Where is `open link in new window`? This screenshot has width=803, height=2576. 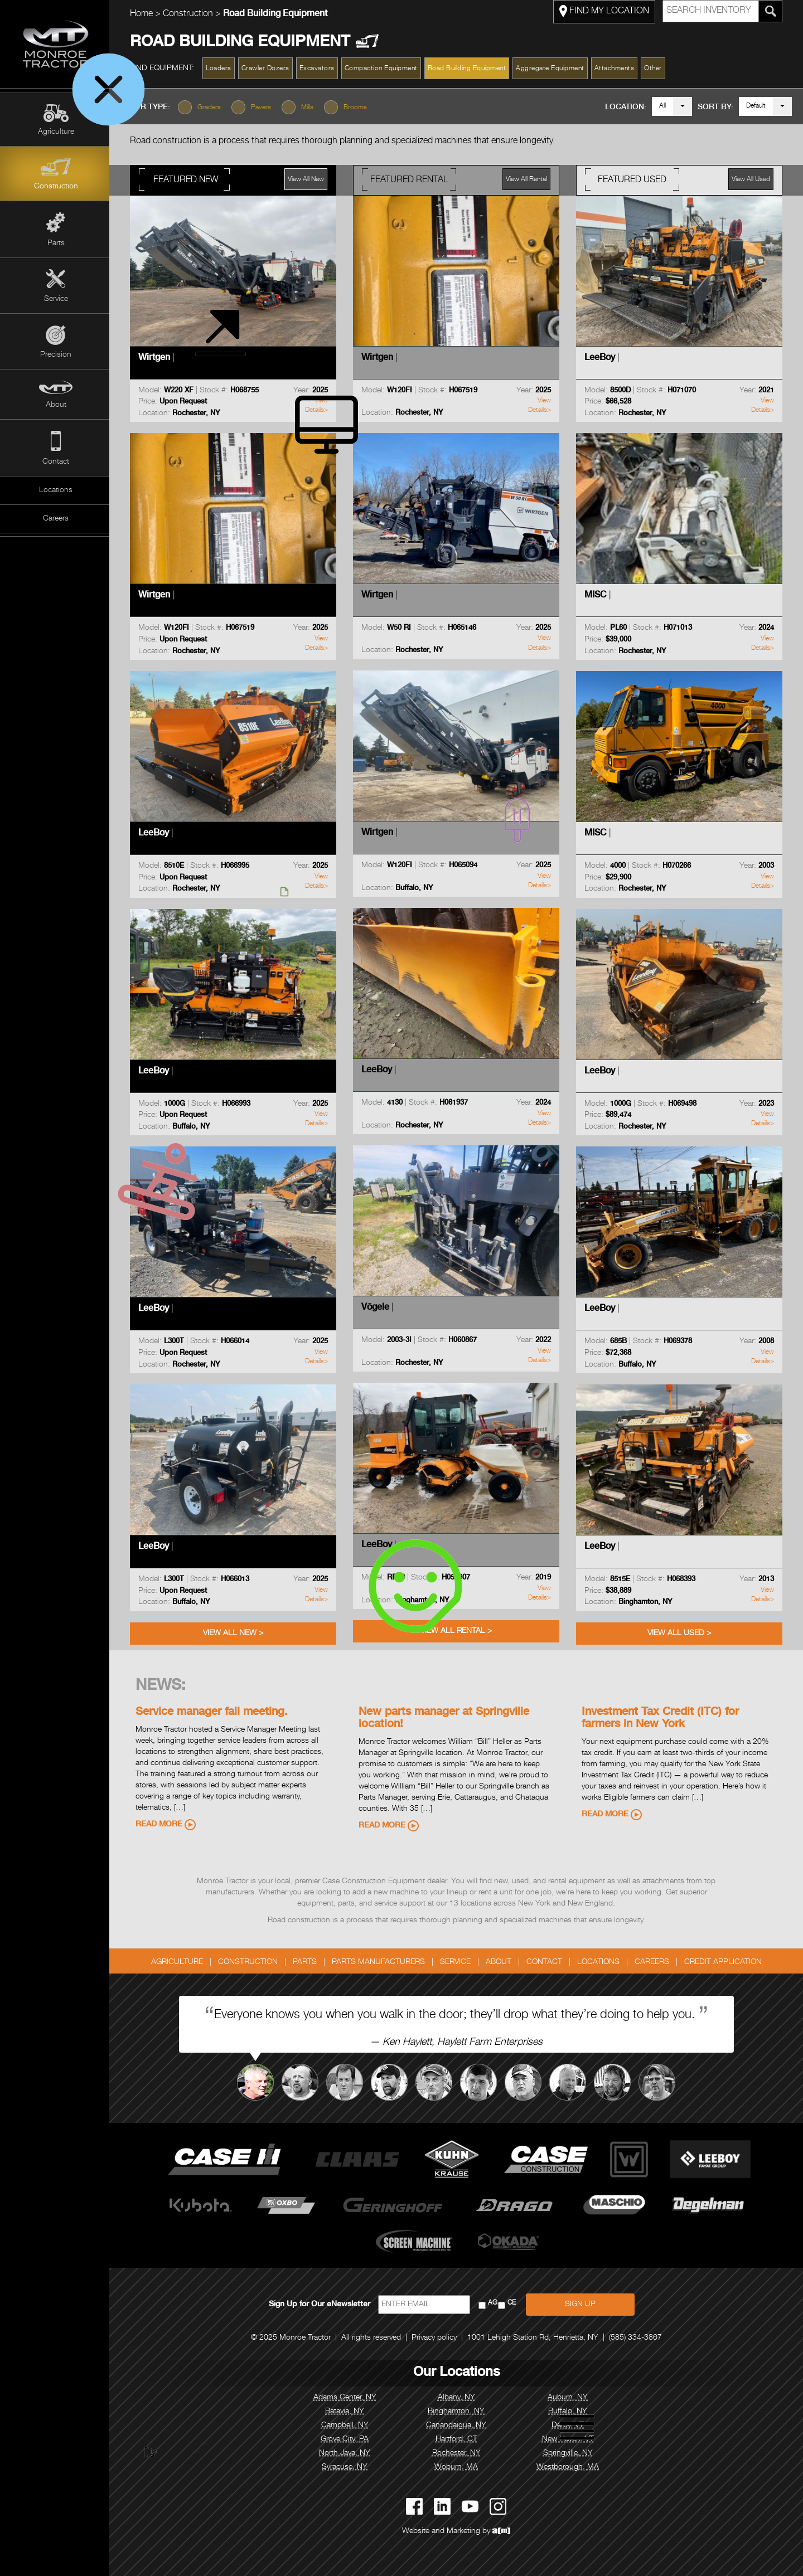 open link in new window is located at coordinates (220, 330).